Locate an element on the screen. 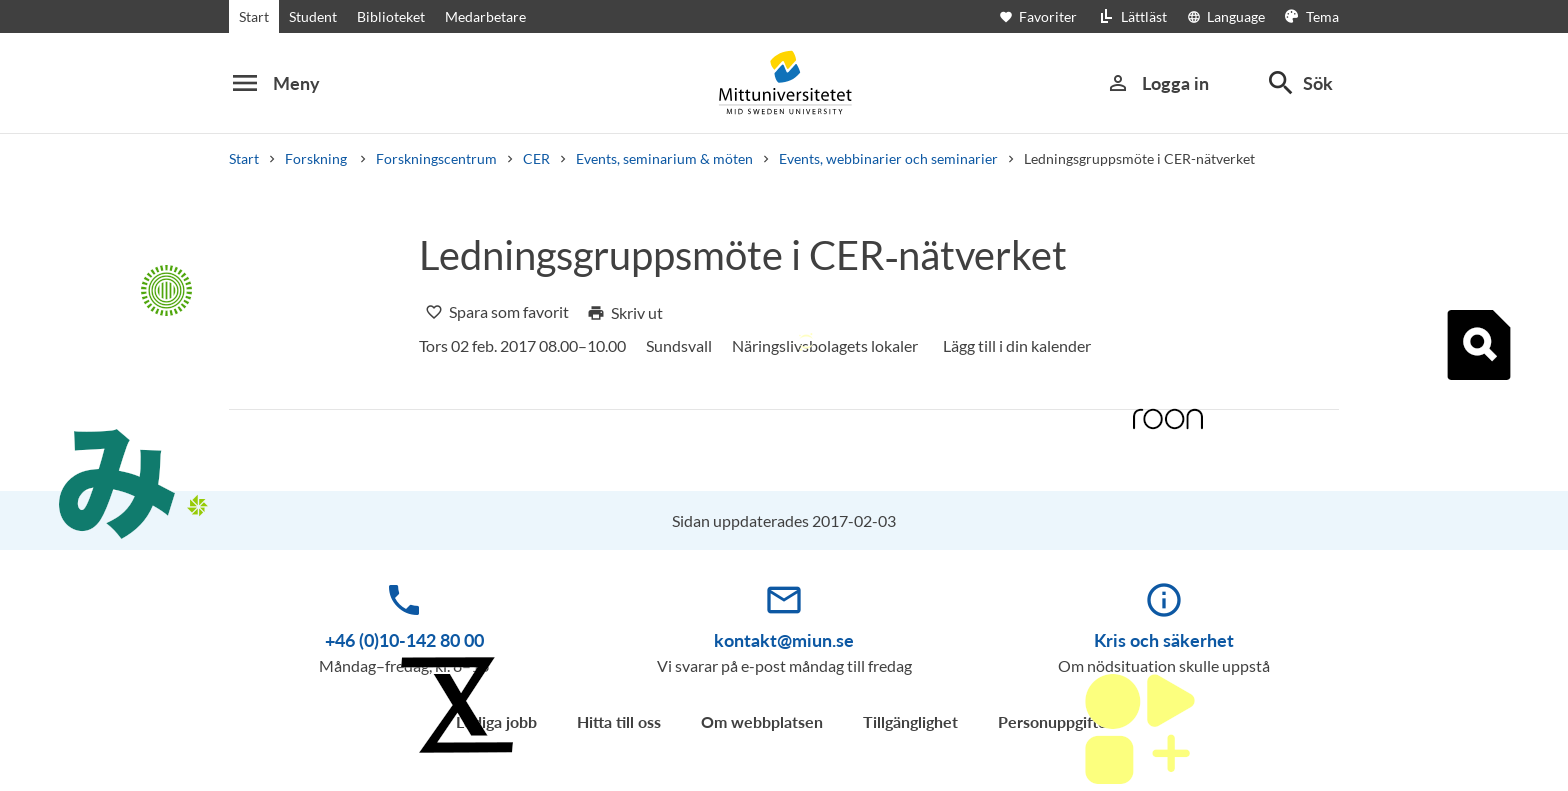 This screenshot has height=791, width=1568. open Jupyter notebook environment is located at coordinates (806, 342).